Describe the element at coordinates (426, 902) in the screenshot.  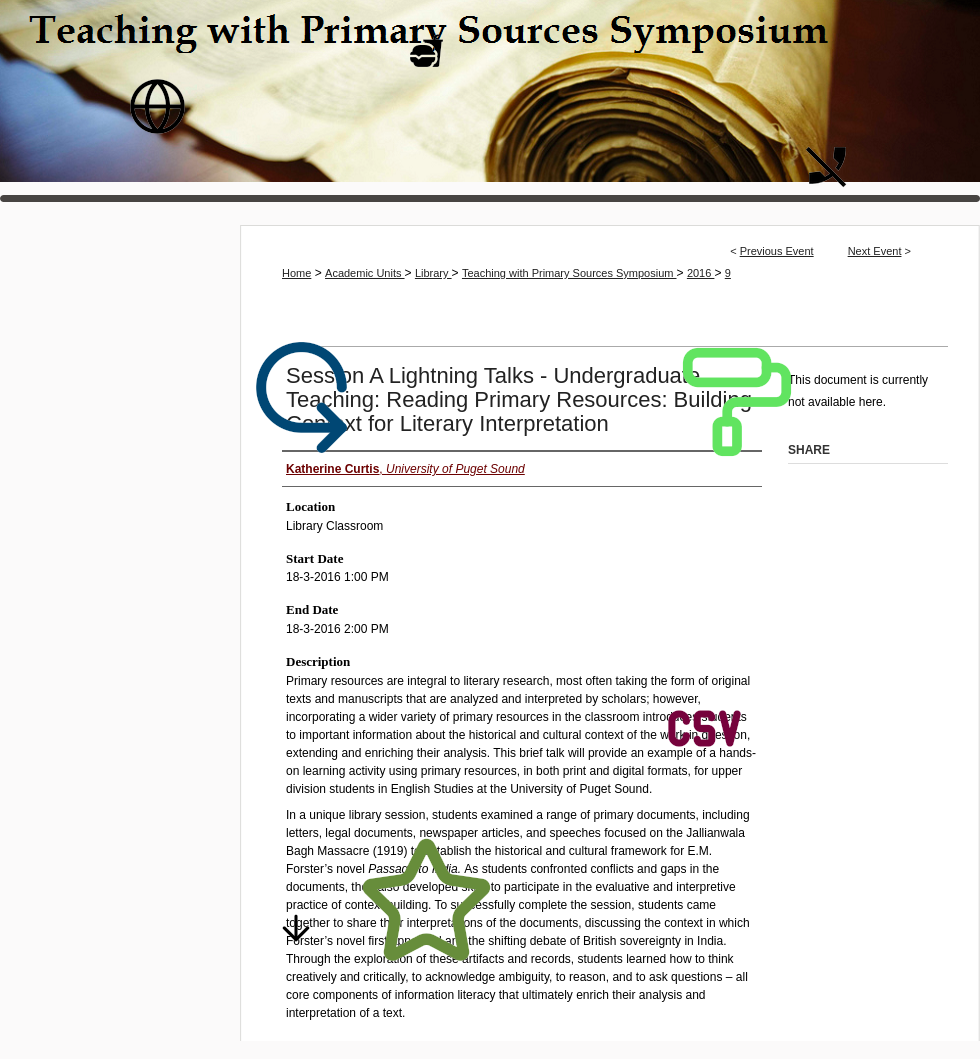
I see `add item to favorites` at that location.